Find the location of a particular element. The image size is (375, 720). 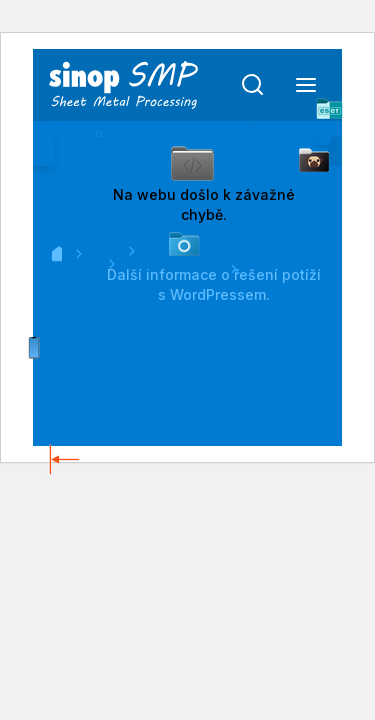

open eset antivirus files folder is located at coordinates (329, 109).